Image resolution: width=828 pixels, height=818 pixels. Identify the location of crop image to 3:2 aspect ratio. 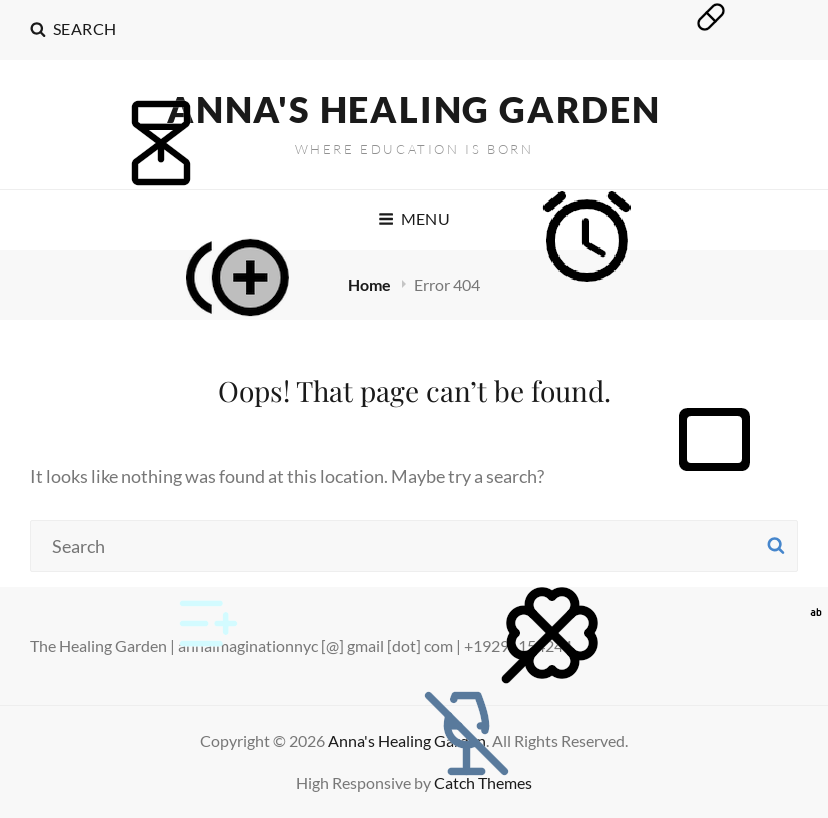
(714, 439).